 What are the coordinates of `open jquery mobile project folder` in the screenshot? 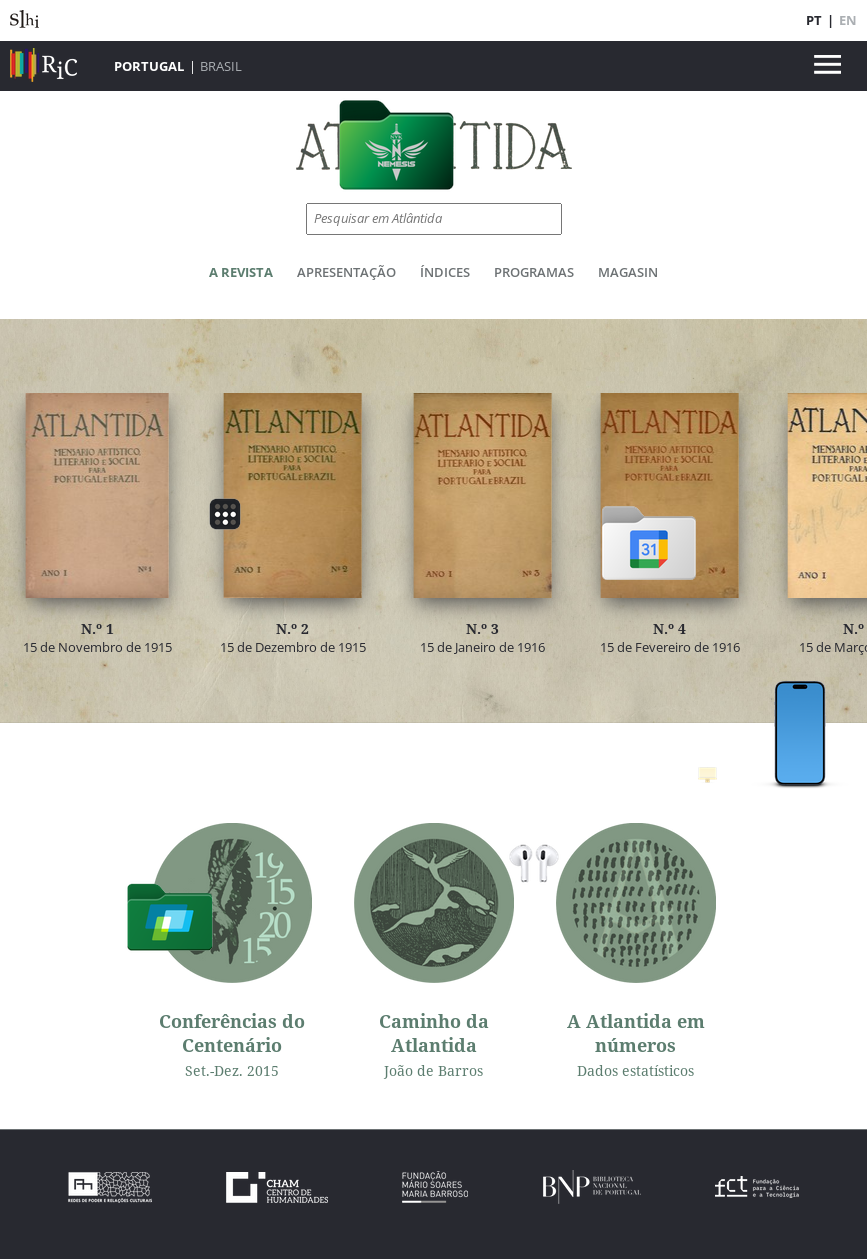 It's located at (169, 919).